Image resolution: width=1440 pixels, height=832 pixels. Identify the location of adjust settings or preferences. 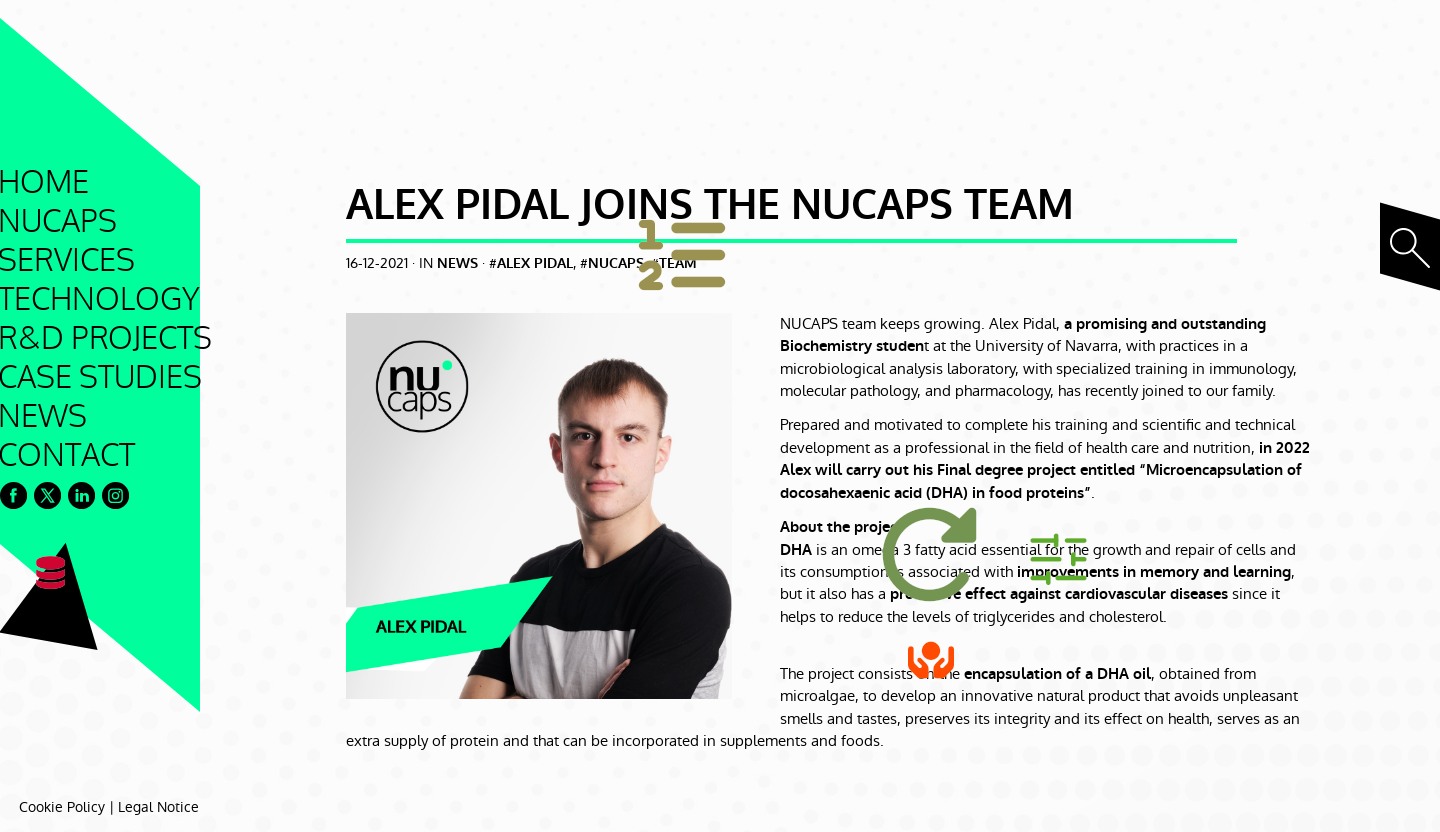
(1058, 558).